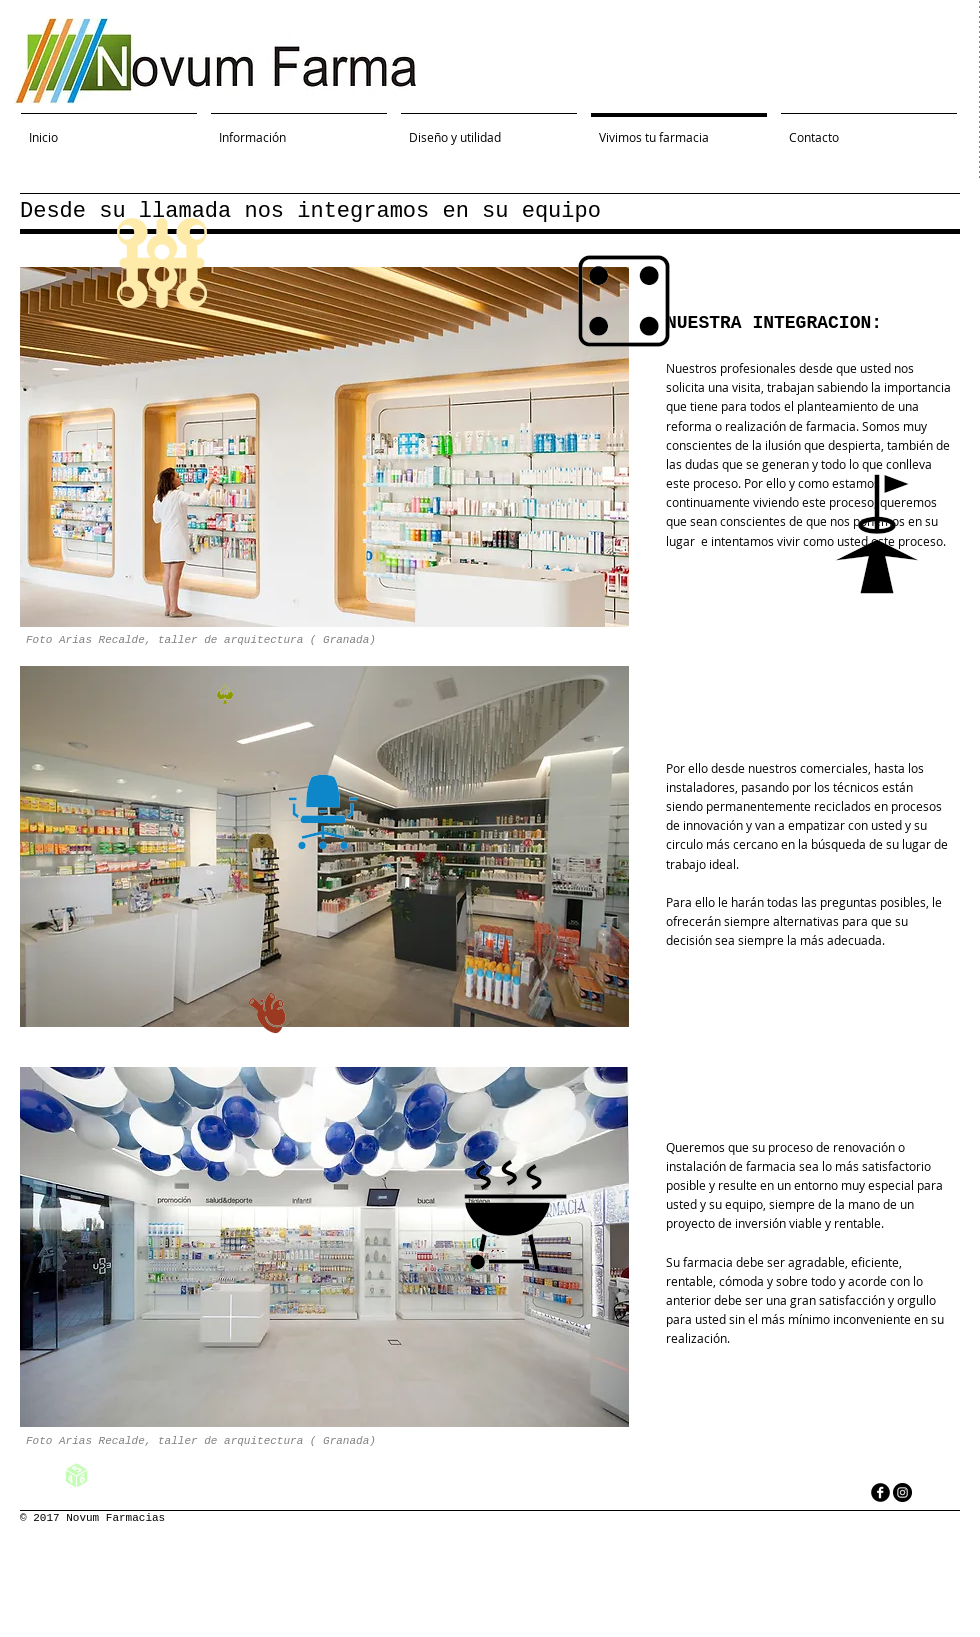  I want to click on browse office furniture options, so click(323, 812).